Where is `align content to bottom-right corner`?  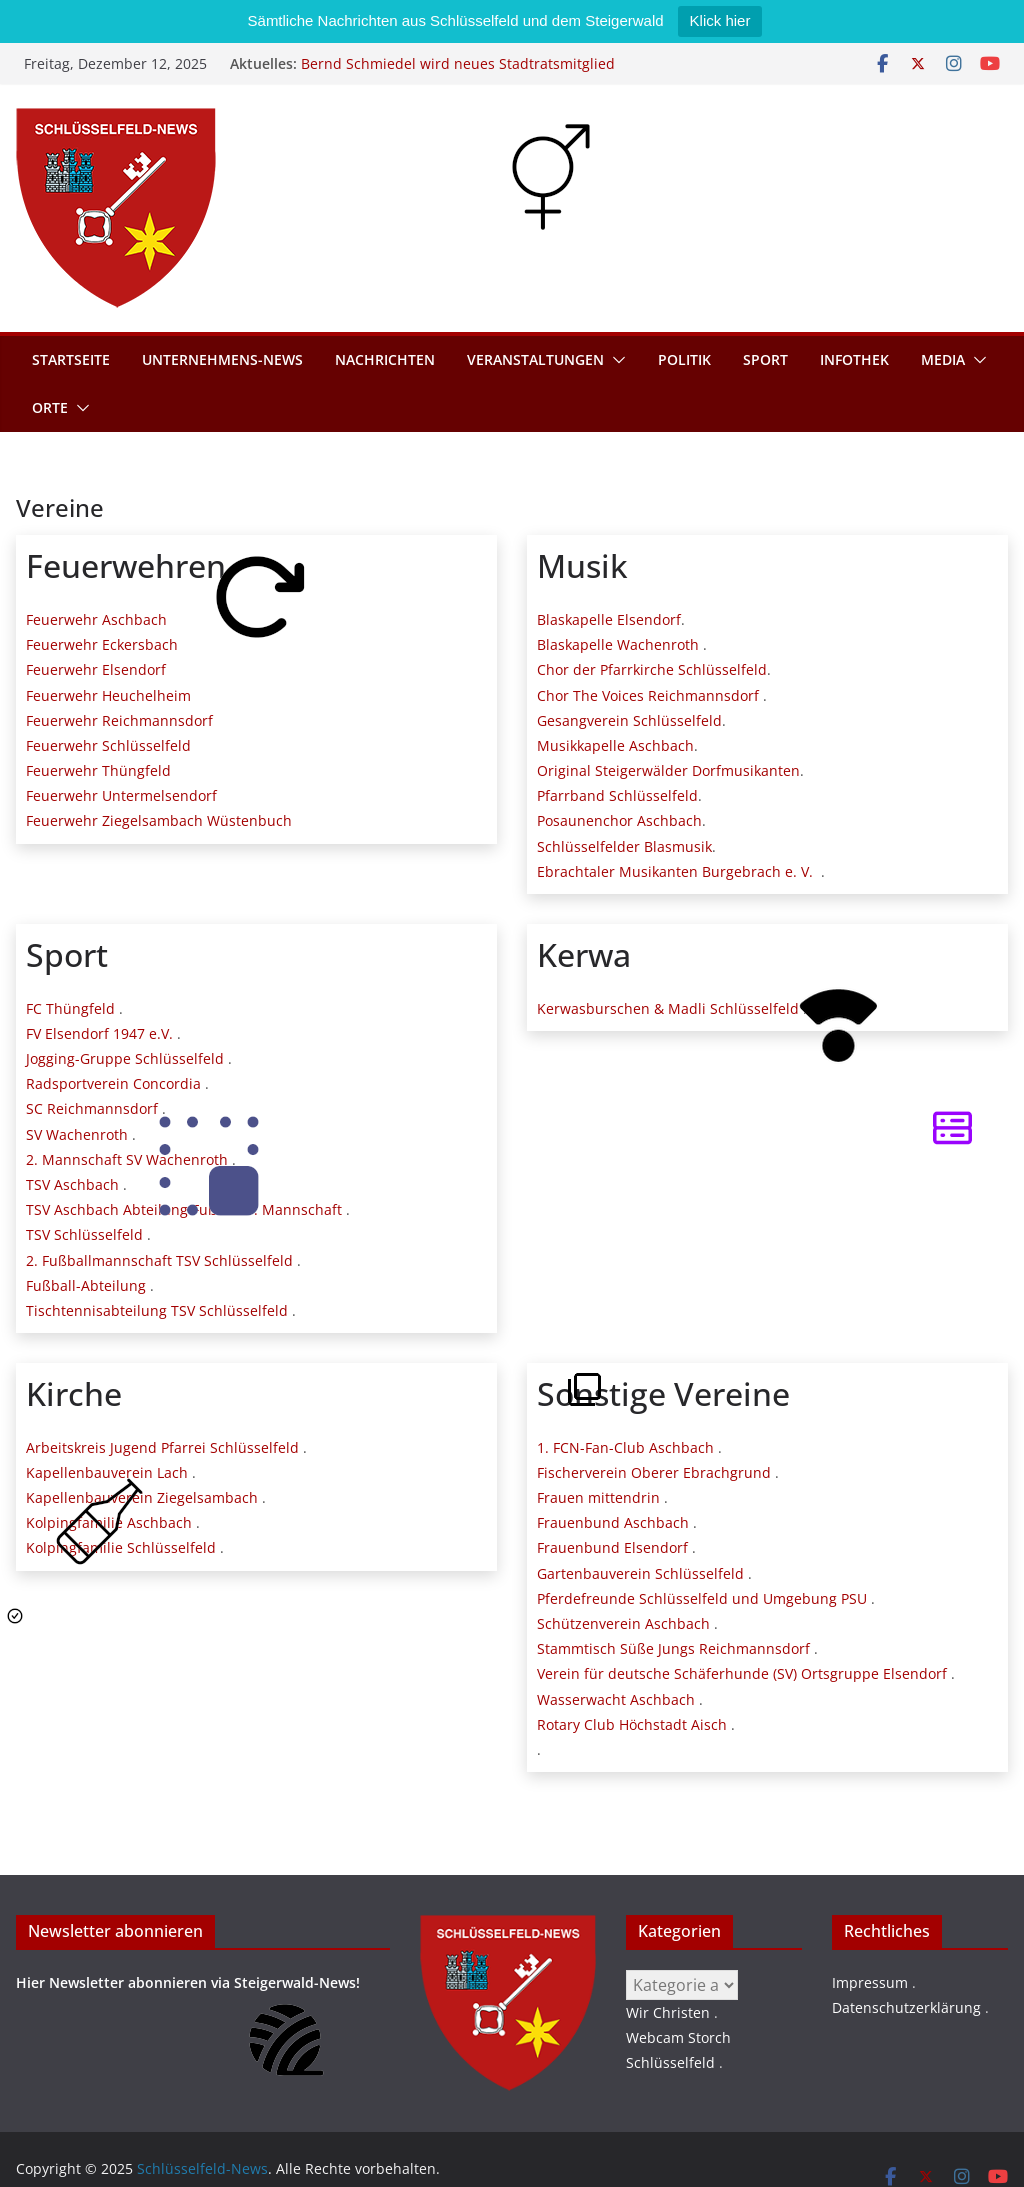
align content to bottom-right corner is located at coordinates (209, 1166).